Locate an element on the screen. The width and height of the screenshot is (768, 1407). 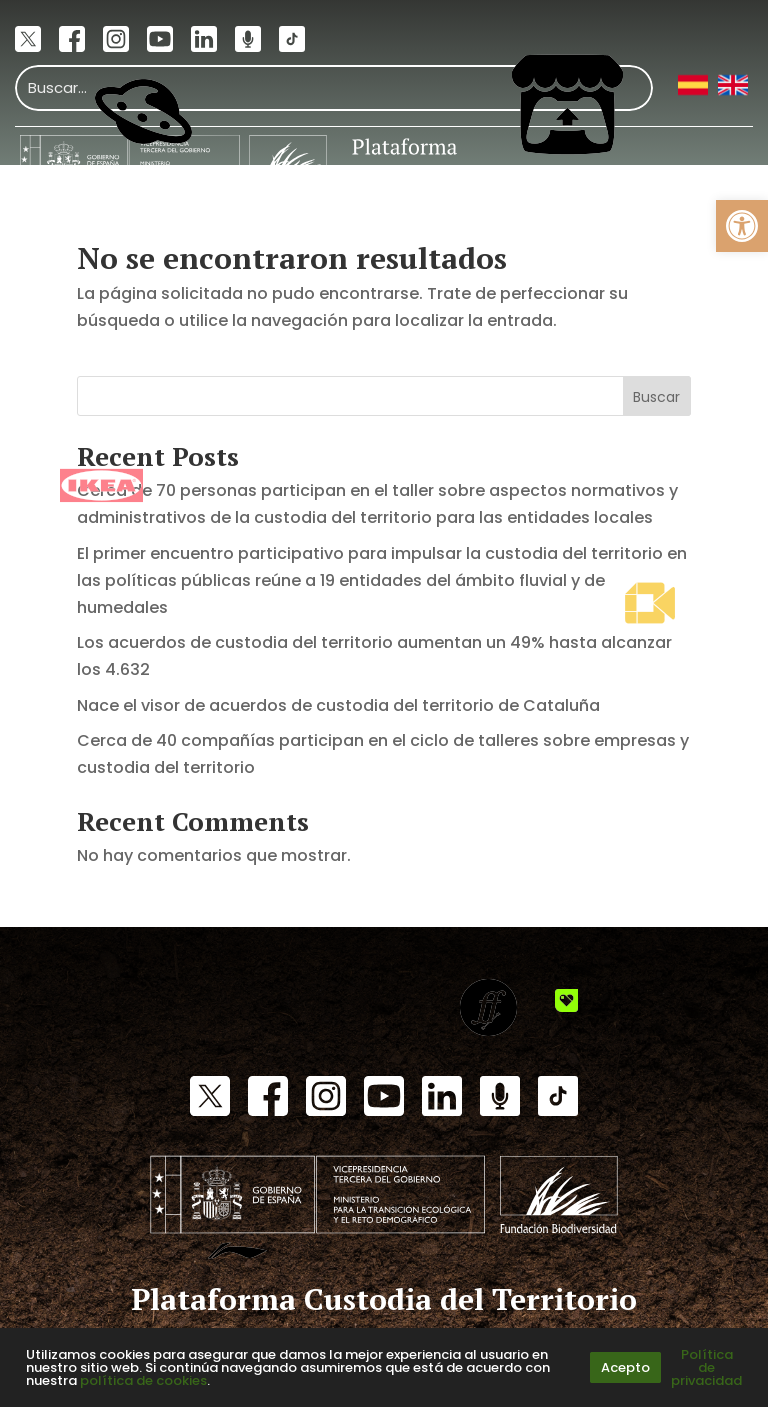
join a Google Meet video call is located at coordinates (650, 603).